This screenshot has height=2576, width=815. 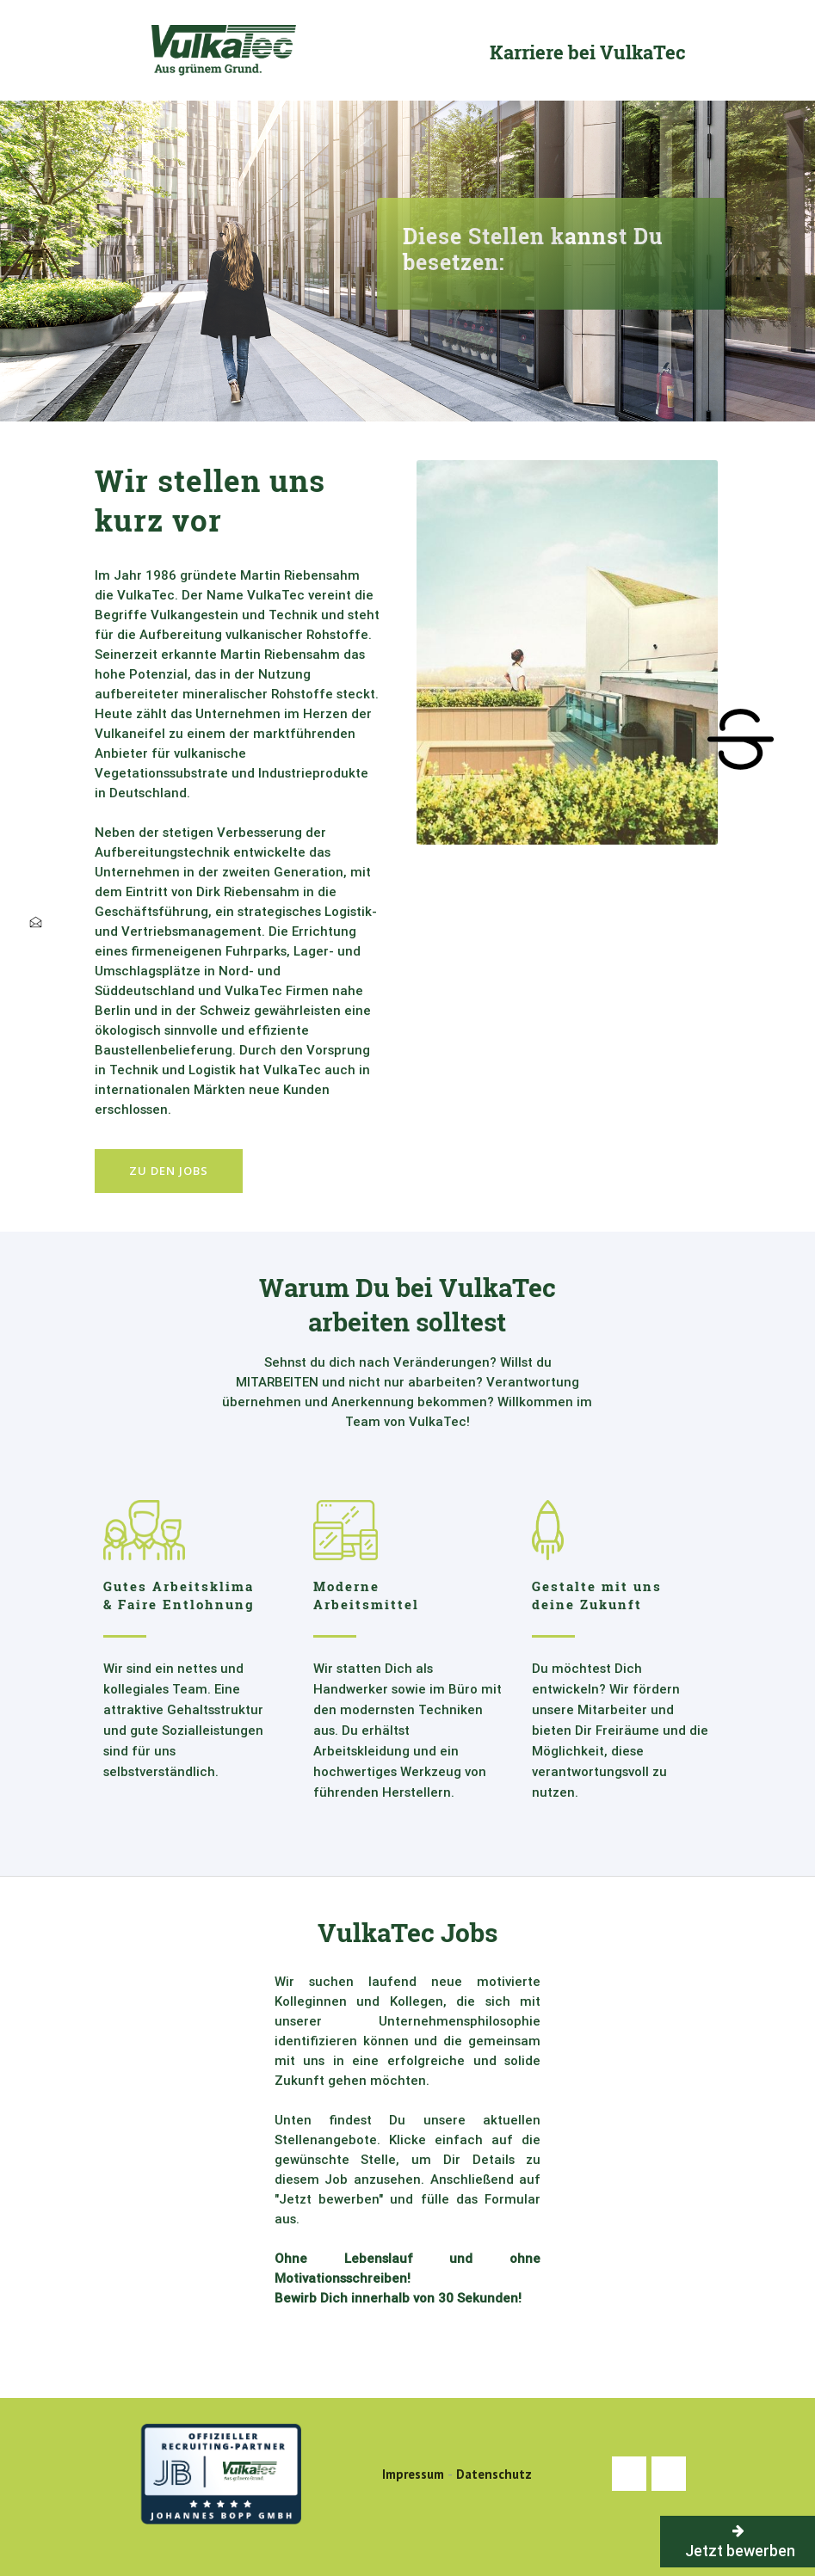 What do you see at coordinates (35, 922) in the screenshot?
I see `view an opened or read email` at bounding box center [35, 922].